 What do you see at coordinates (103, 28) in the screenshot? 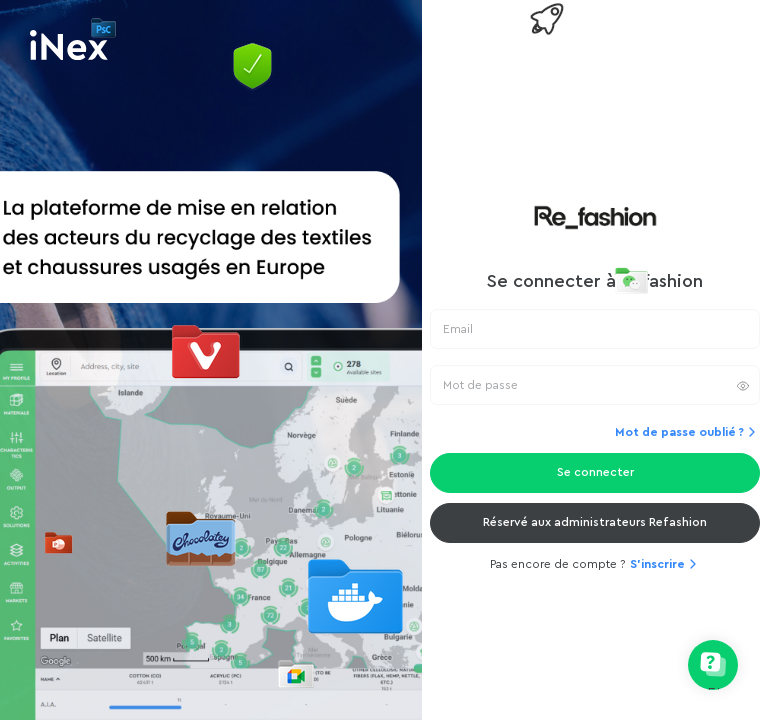
I see `open folder containing adobe photoshop classic files` at bounding box center [103, 28].